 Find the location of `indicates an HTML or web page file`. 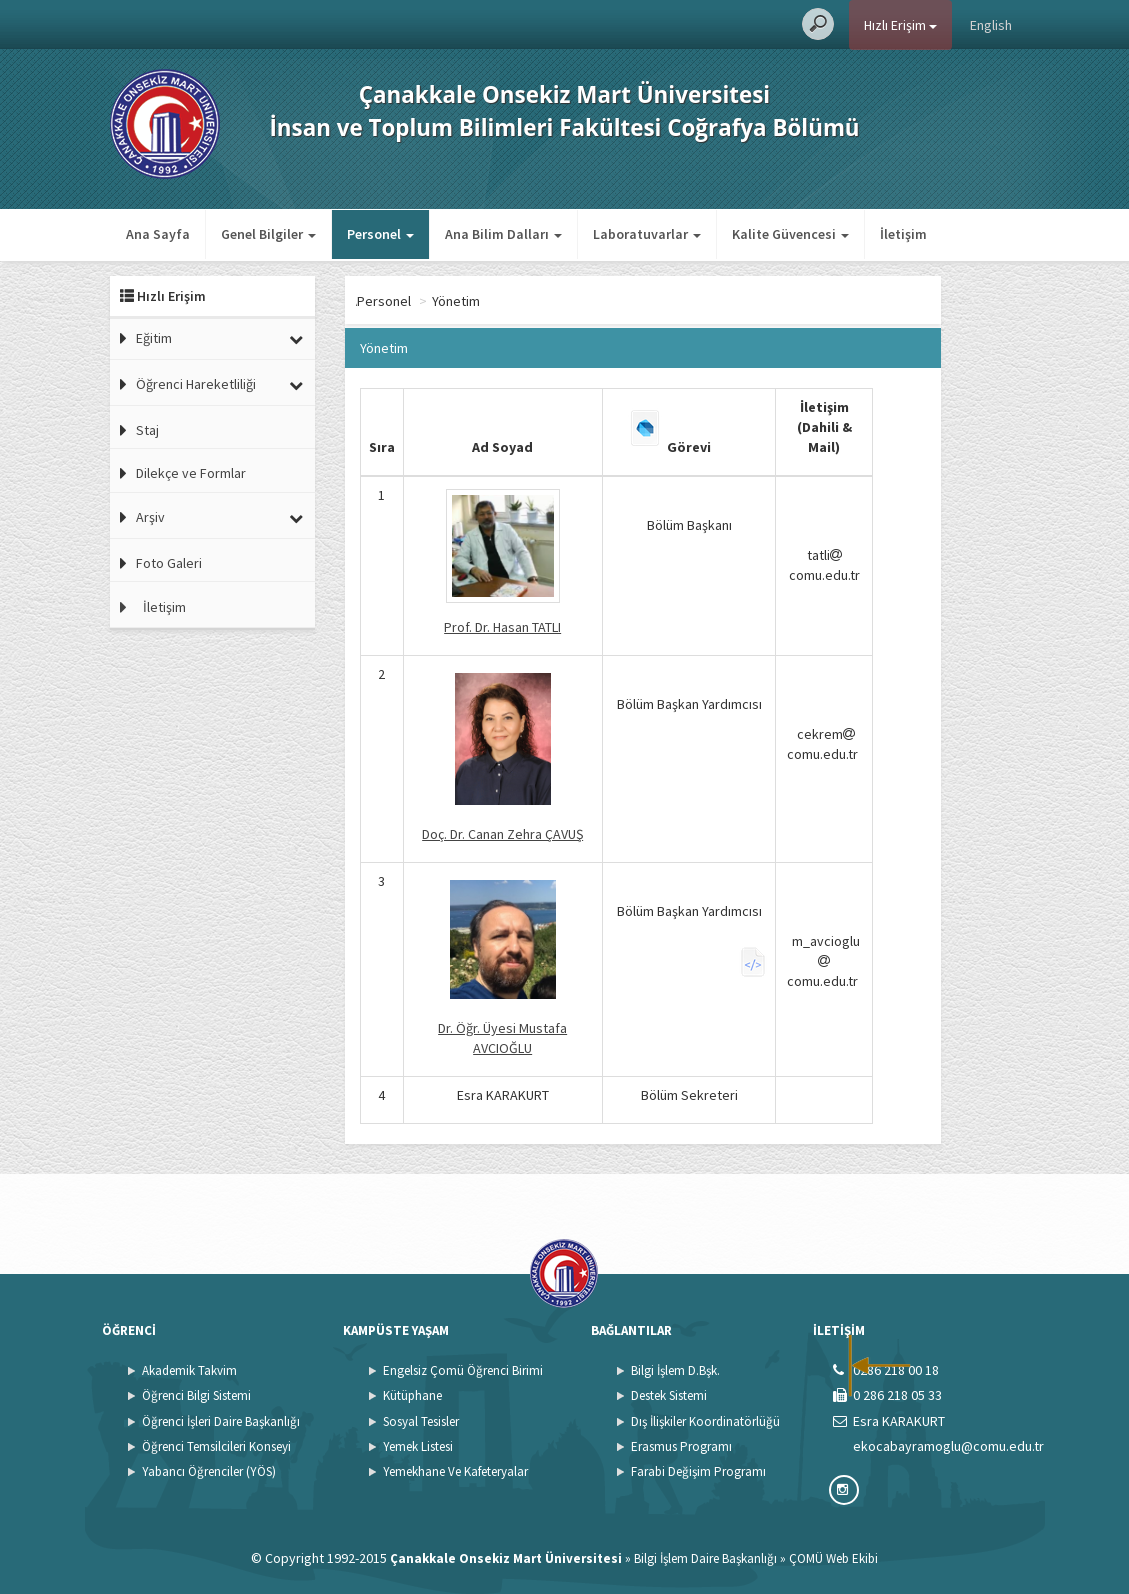

indicates an HTML or web page file is located at coordinates (753, 962).